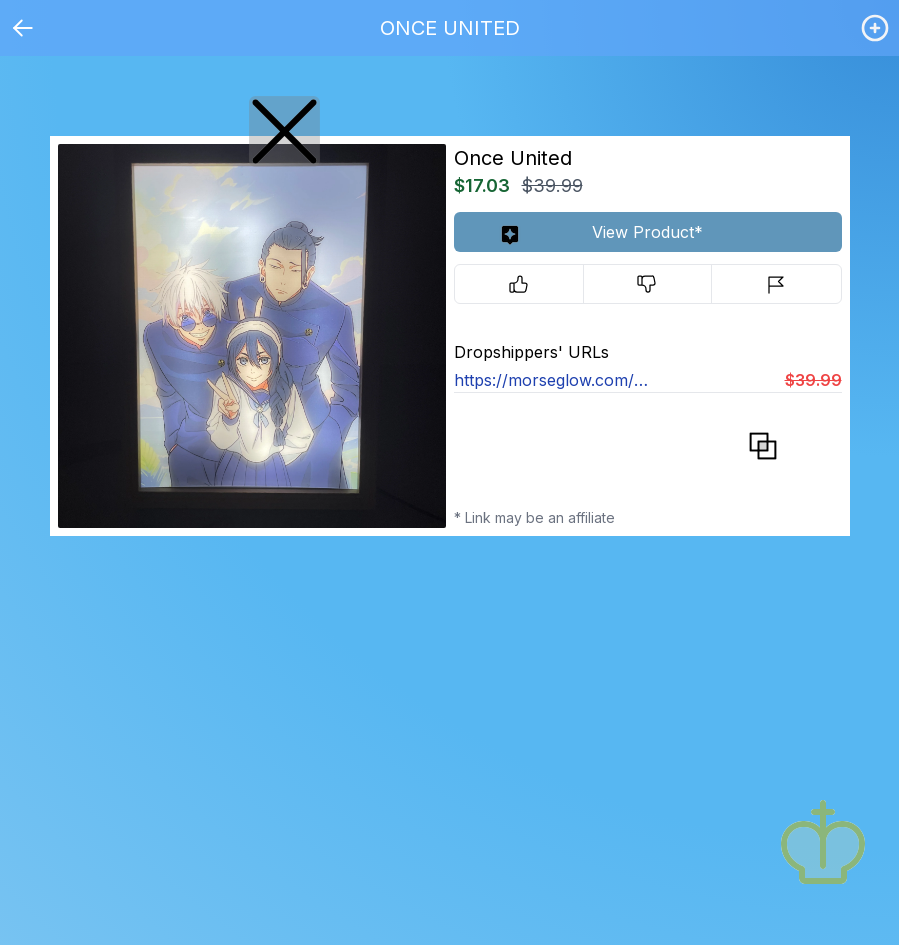 This screenshot has width=899, height=945. Describe the element at coordinates (284, 131) in the screenshot. I see `close the current window or dialog` at that location.